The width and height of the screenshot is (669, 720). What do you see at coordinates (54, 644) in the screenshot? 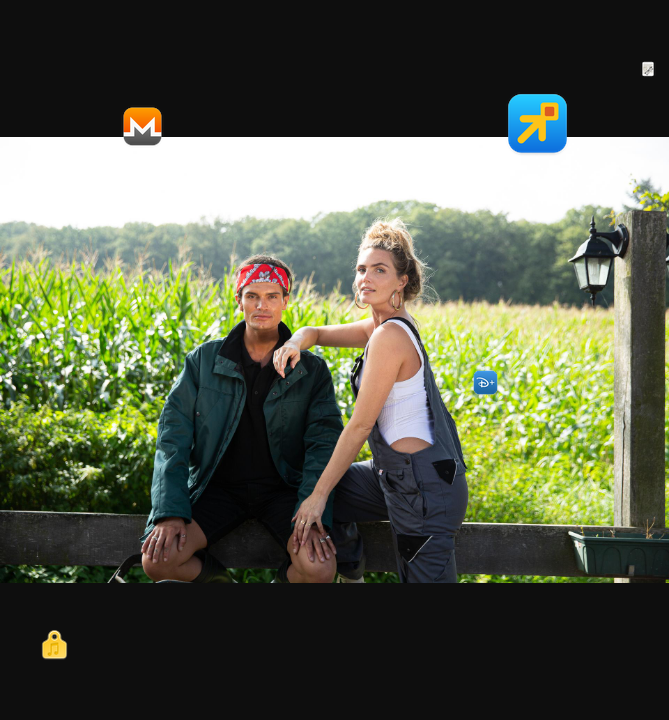
I see `open EarTag music tagging application` at bounding box center [54, 644].